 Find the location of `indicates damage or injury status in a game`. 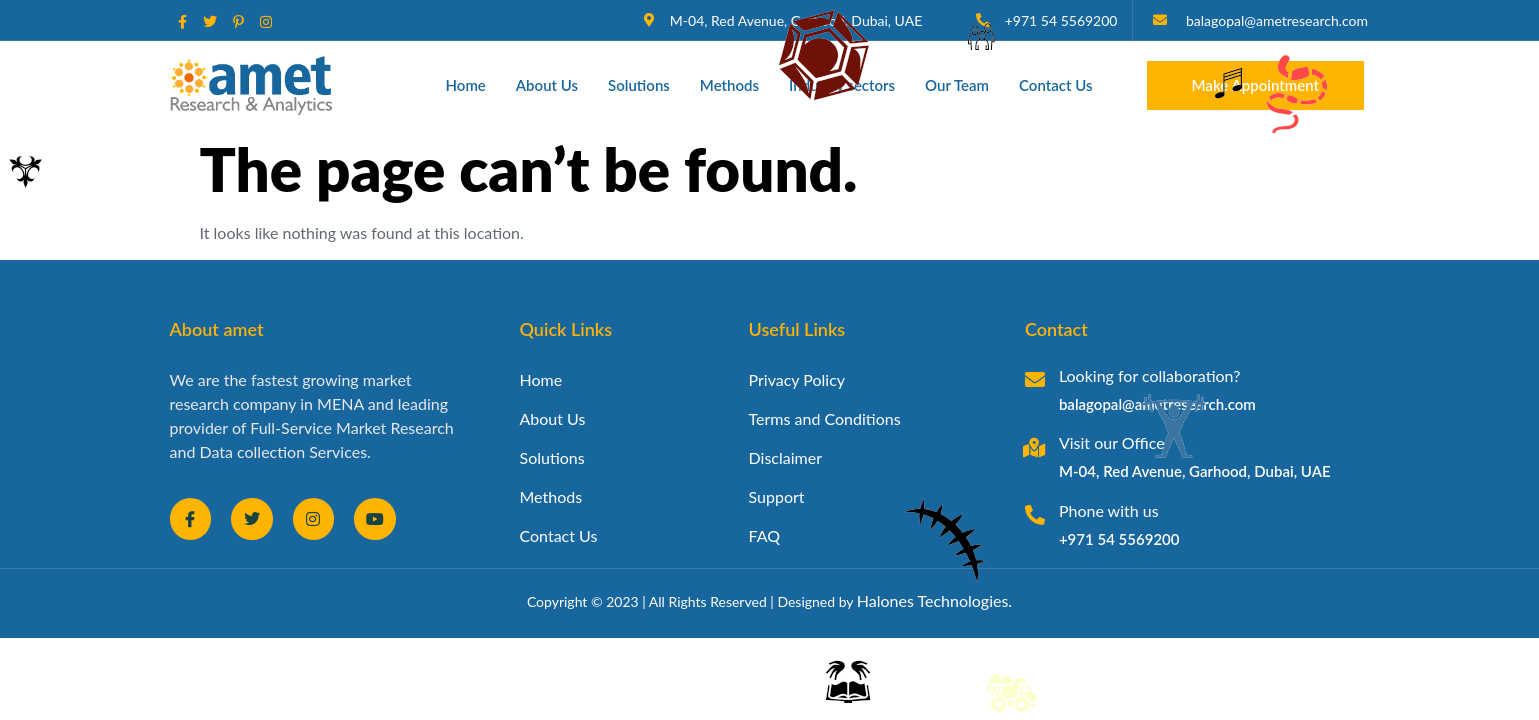

indicates damage or injury status in a game is located at coordinates (945, 542).